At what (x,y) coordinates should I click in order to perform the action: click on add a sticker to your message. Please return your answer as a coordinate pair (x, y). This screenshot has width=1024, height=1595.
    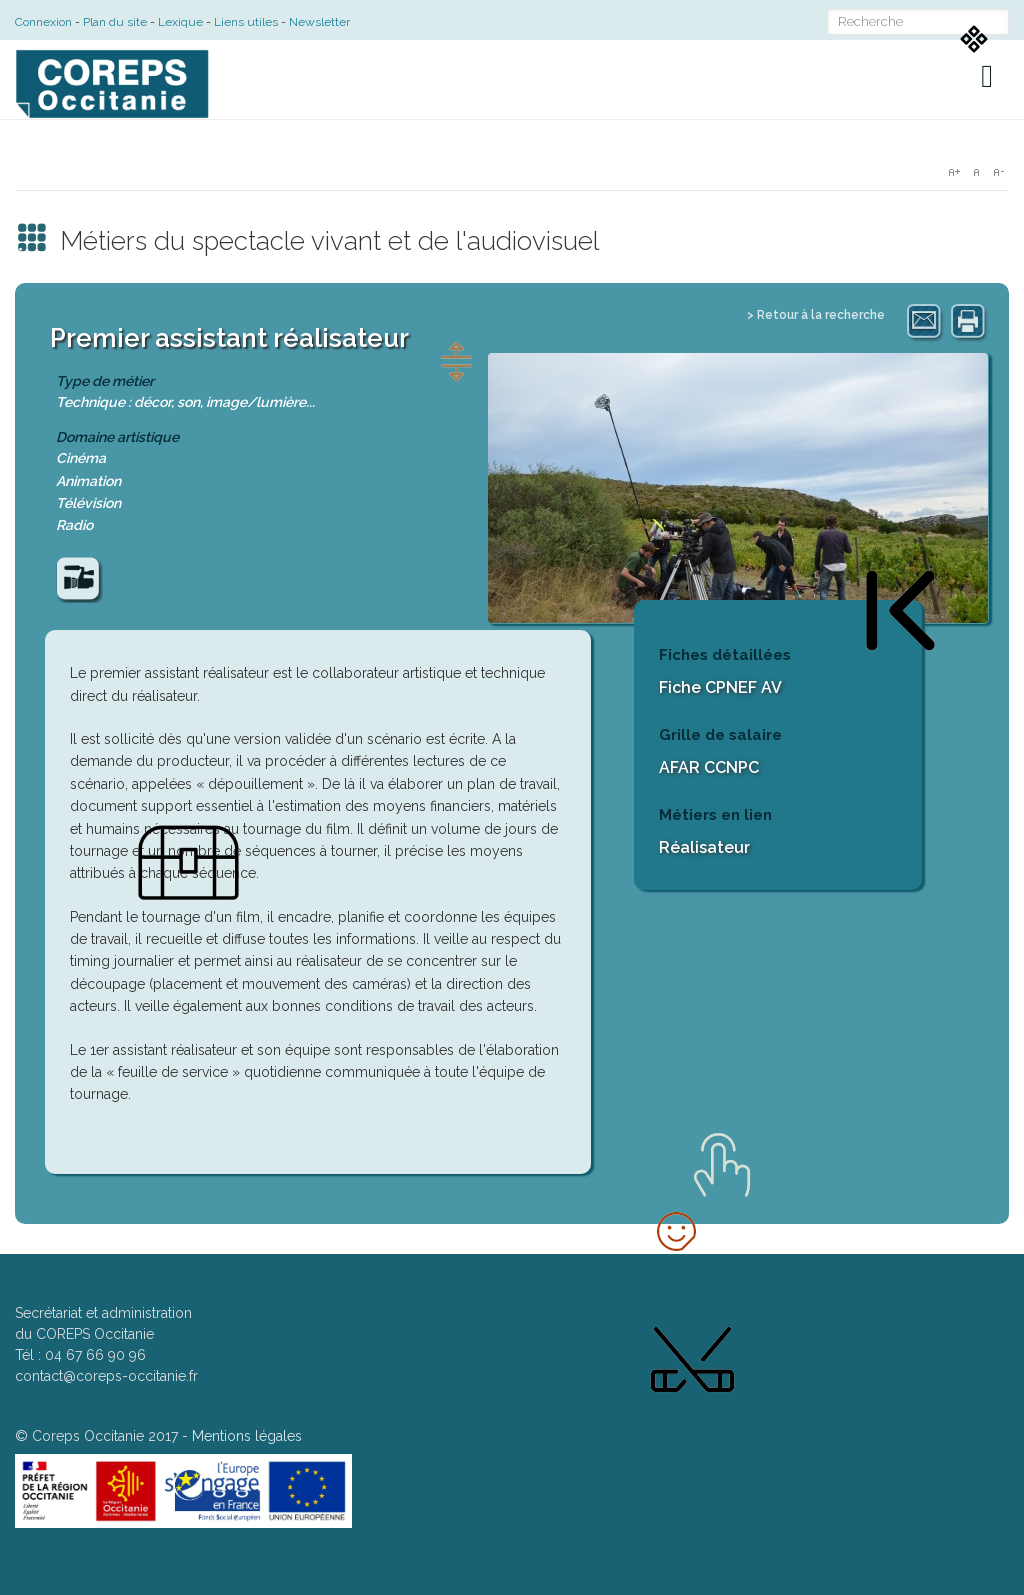
    Looking at the image, I should click on (676, 1231).